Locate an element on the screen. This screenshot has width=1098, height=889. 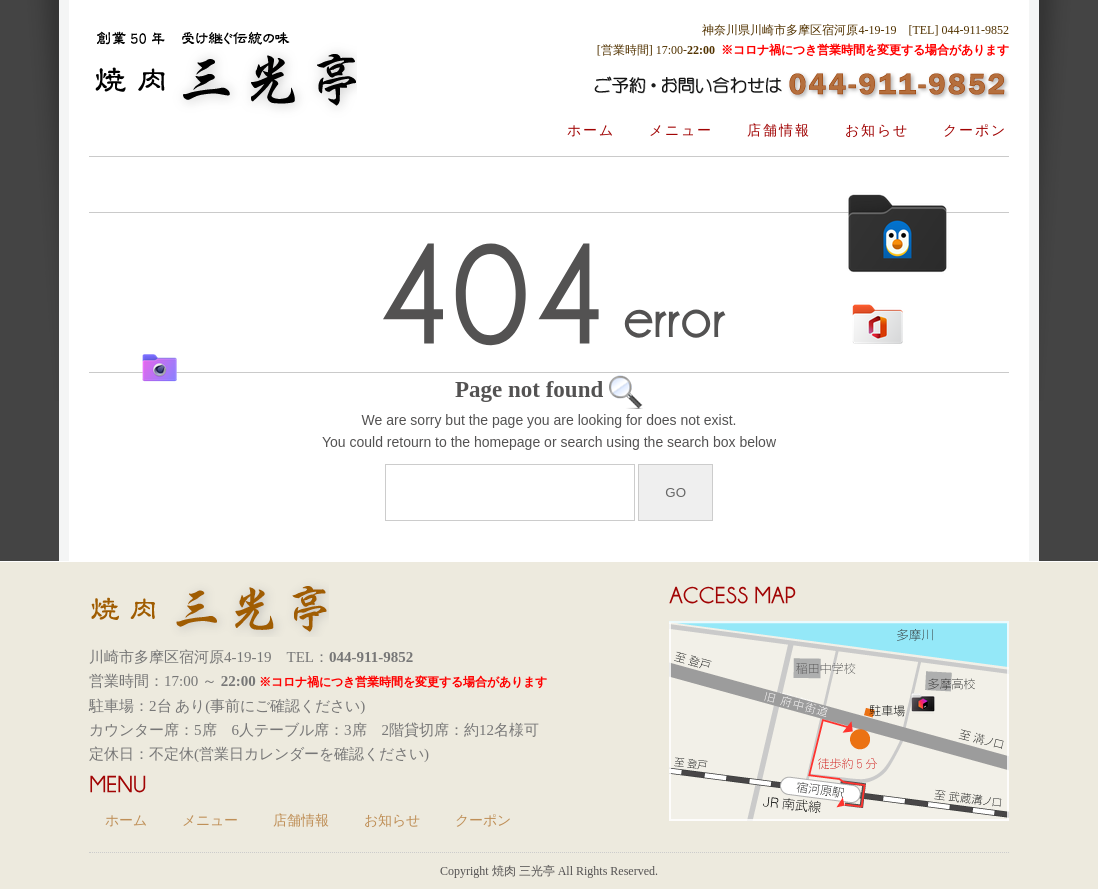
open Cinema 4D project files folder is located at coordinates (159, 368).